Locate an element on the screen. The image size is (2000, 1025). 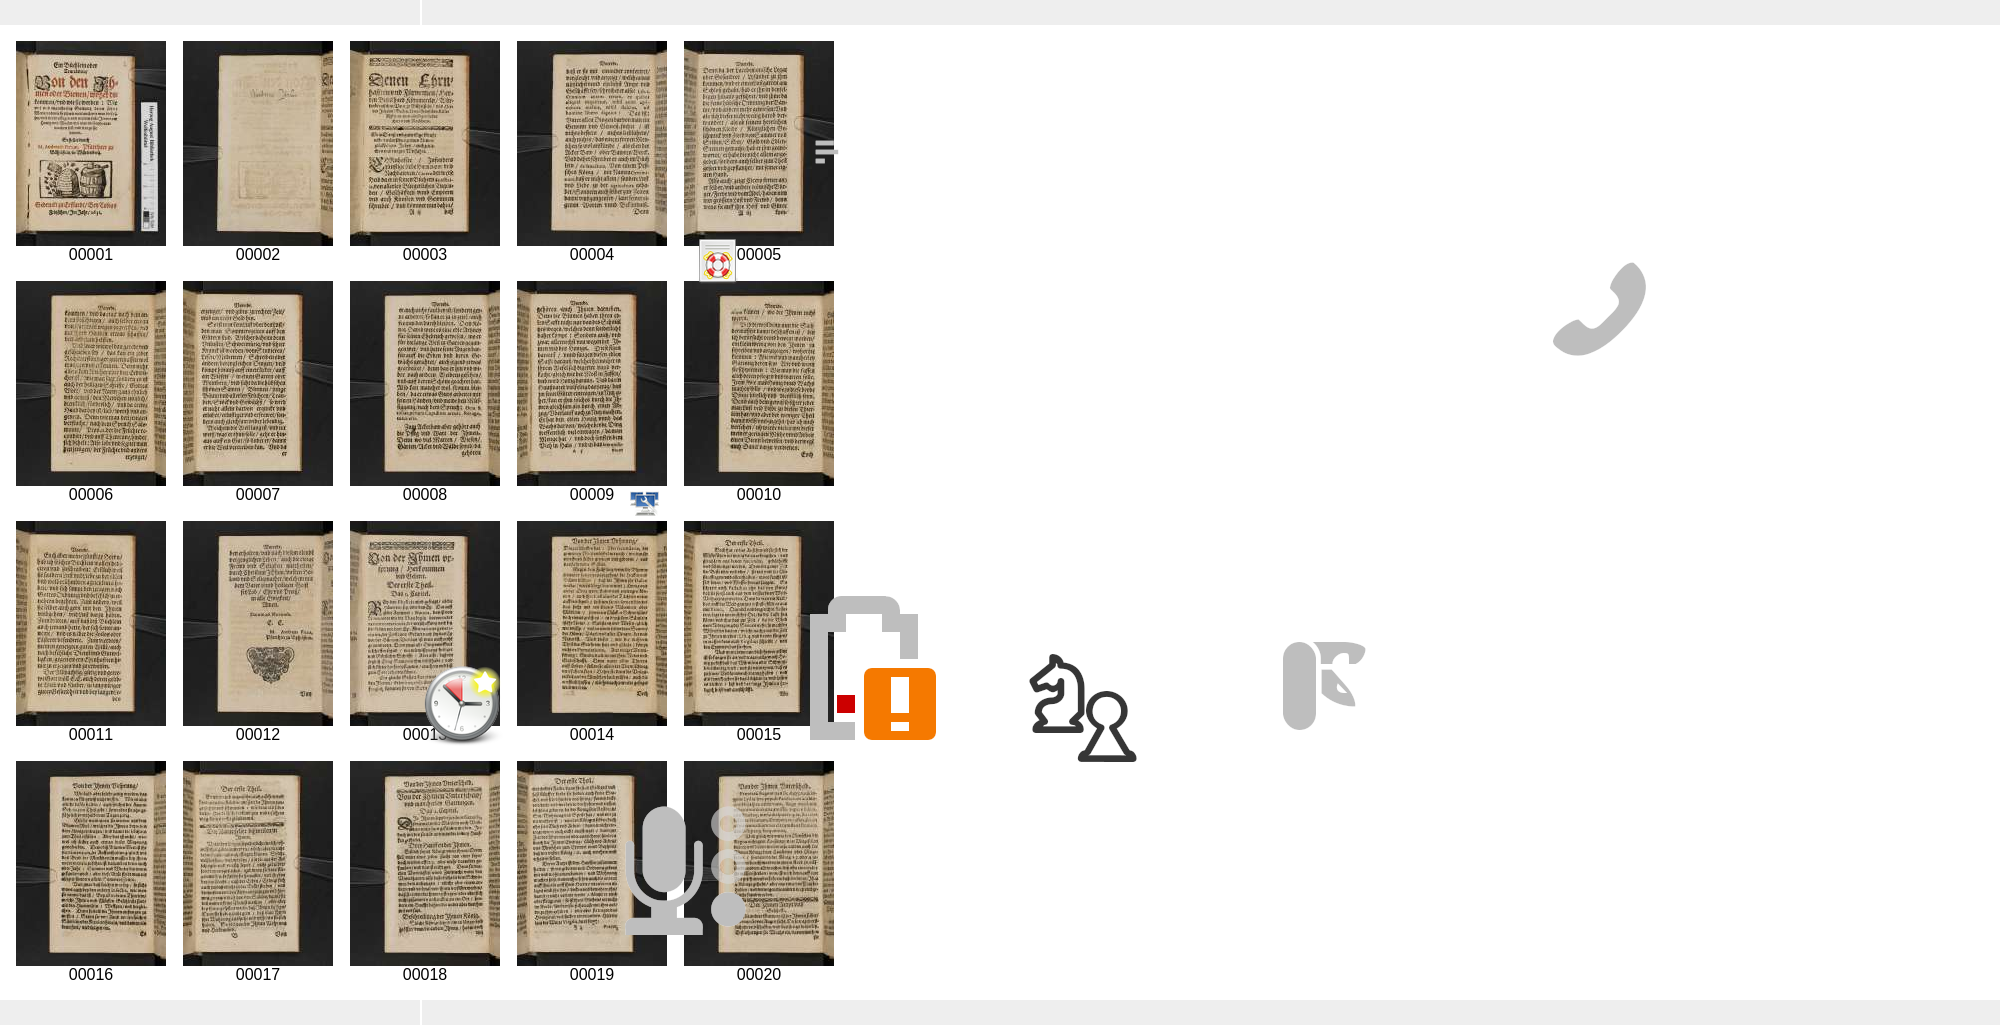
open chess game application is located at coordinates (1083, 708).